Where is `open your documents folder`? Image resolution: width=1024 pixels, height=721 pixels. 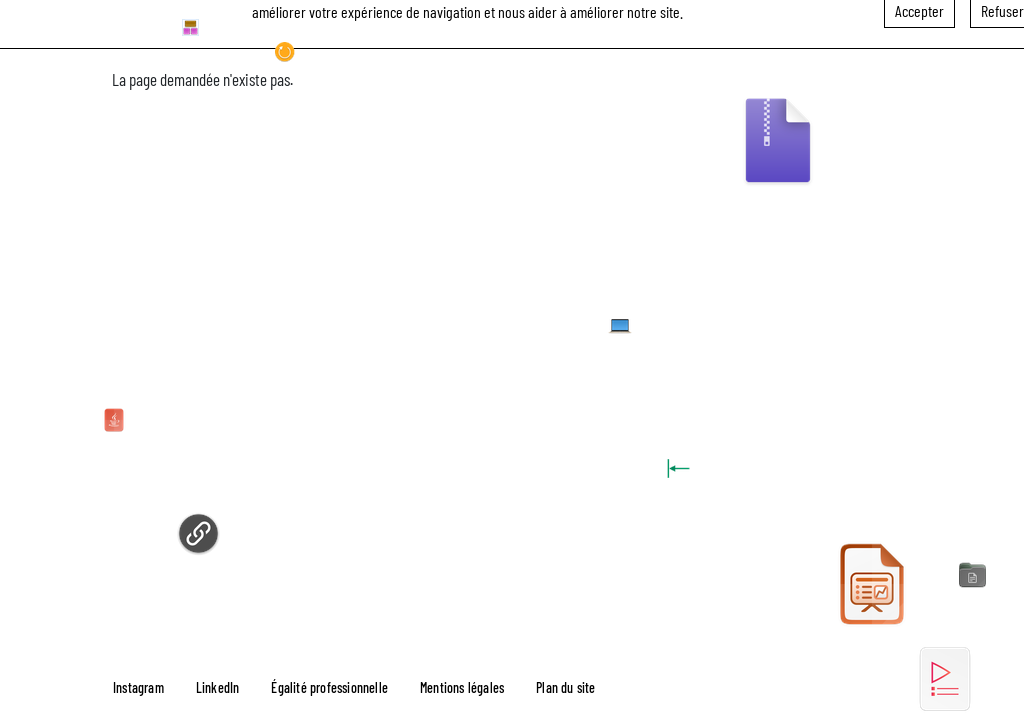
open your documents folder is located at coordinates (972, 574).